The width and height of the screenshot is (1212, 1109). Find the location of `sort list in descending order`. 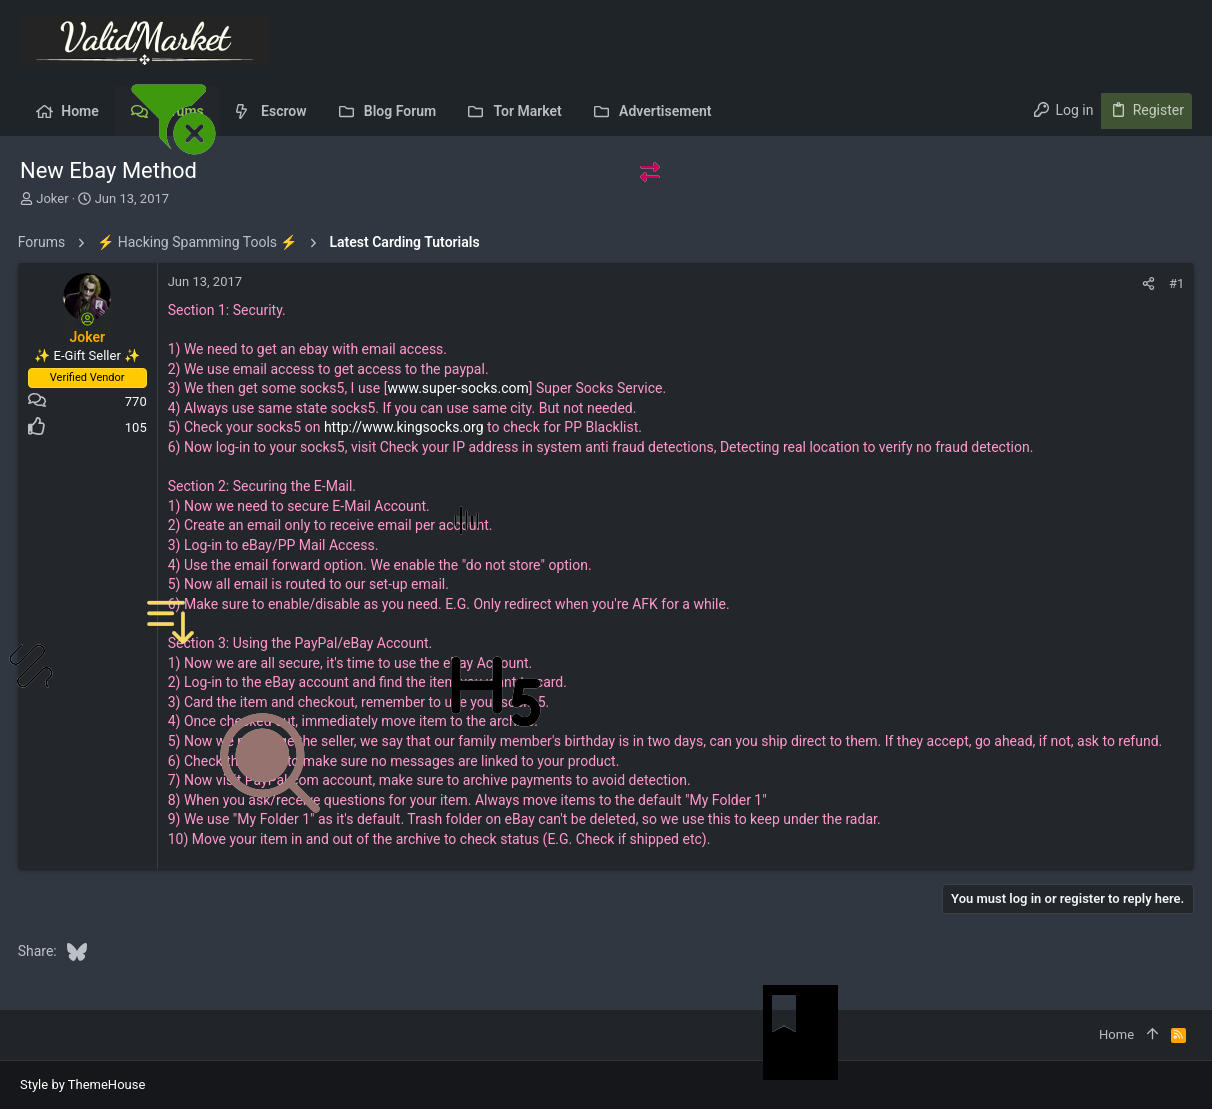

sort list in descending order is located at coordinates (170, 620).